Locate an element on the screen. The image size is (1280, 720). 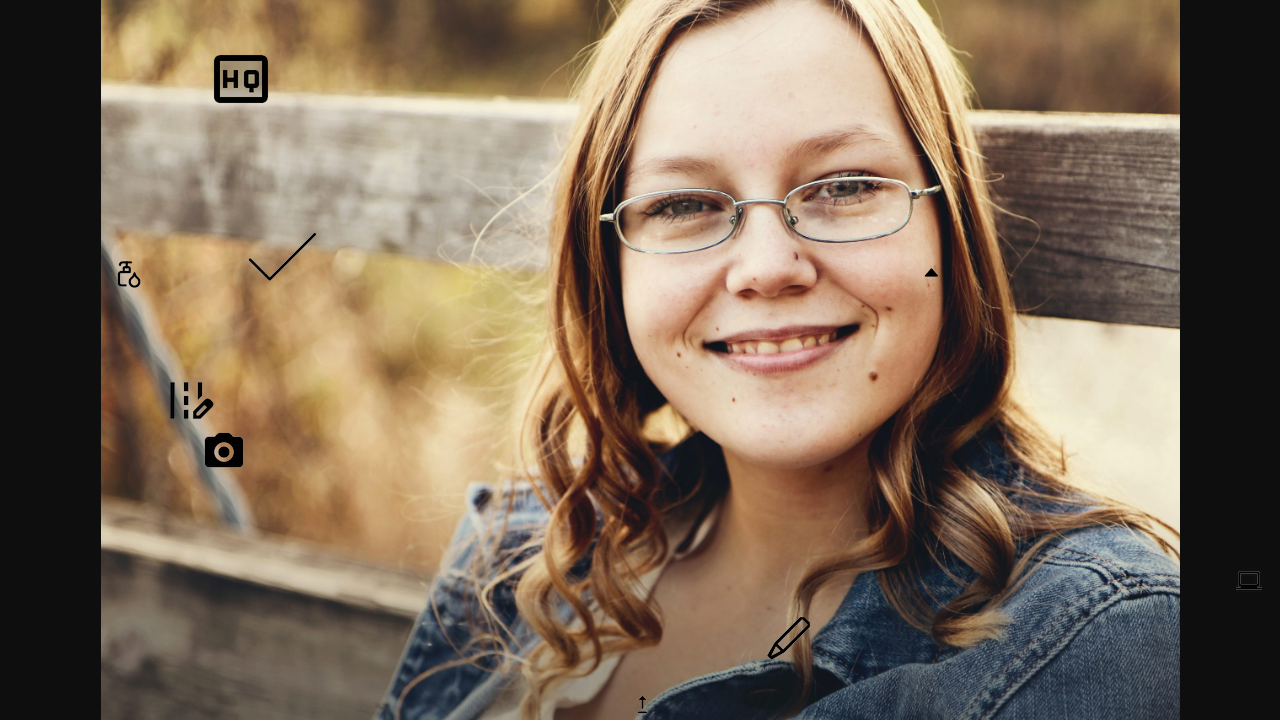
edit this item is located at coordinates (788, 638).